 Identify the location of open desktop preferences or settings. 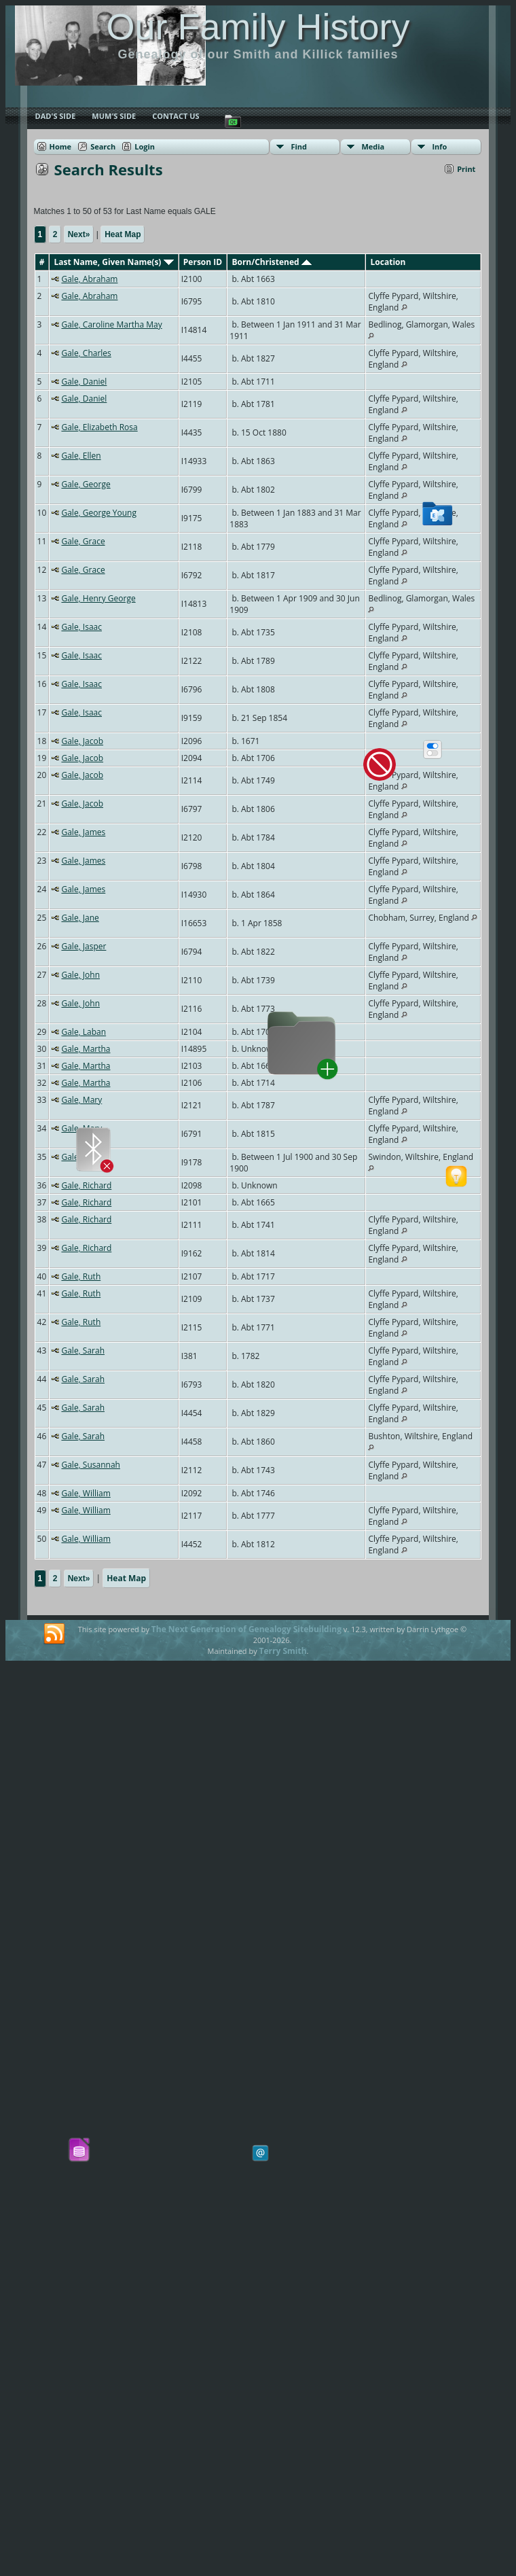
(432, 749).